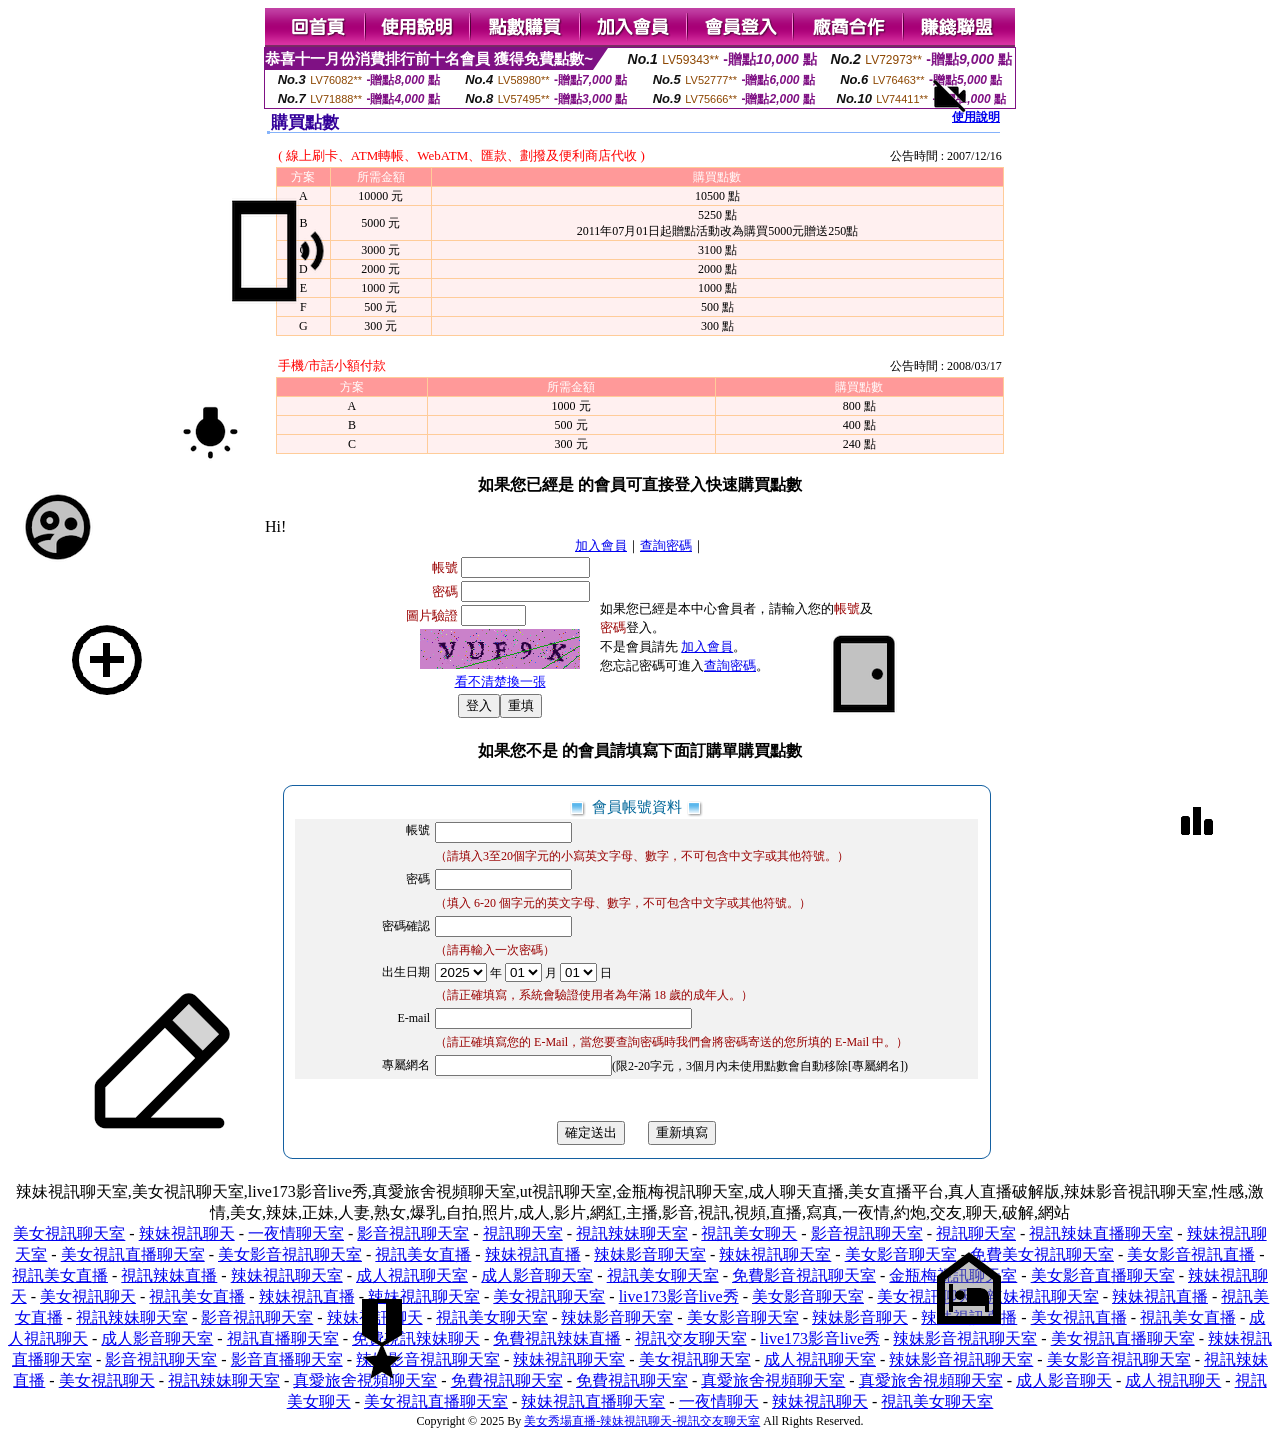 Image resolution: width=1280 pixels, height=1437 pixels. What do you see at coordinates (864, 674) in the screenshot?
I see `access door sensor settings` at bounding box center [864, 674].